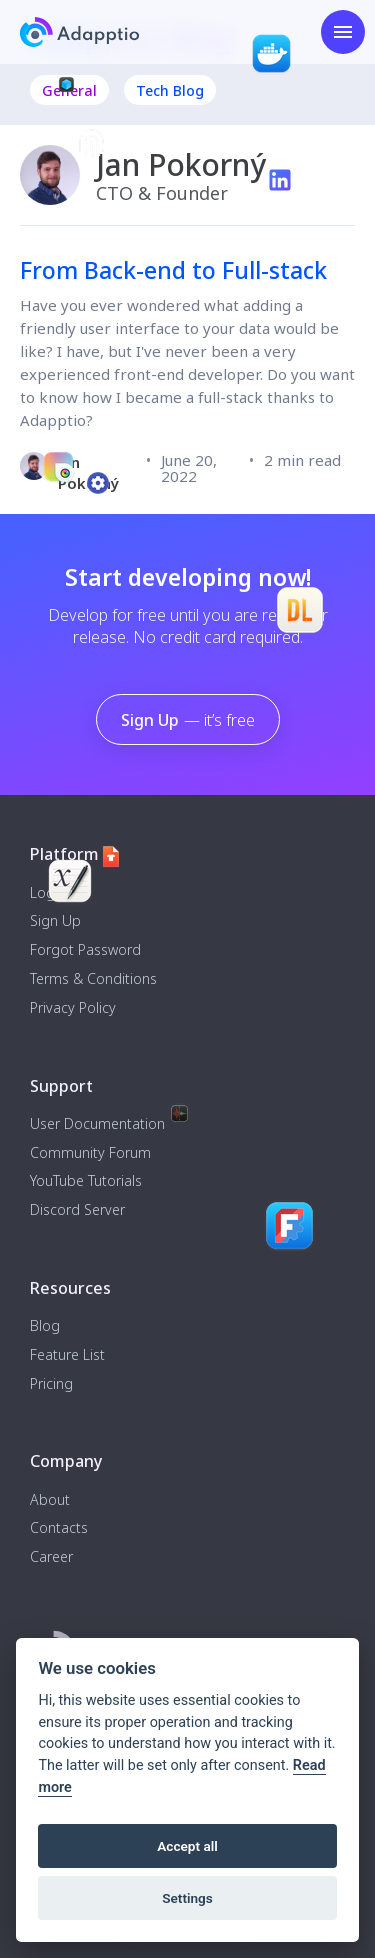 The width and height of the screenshot is (375, 1958). I want to click on a theme or appearance customization file, so click(111, 857).